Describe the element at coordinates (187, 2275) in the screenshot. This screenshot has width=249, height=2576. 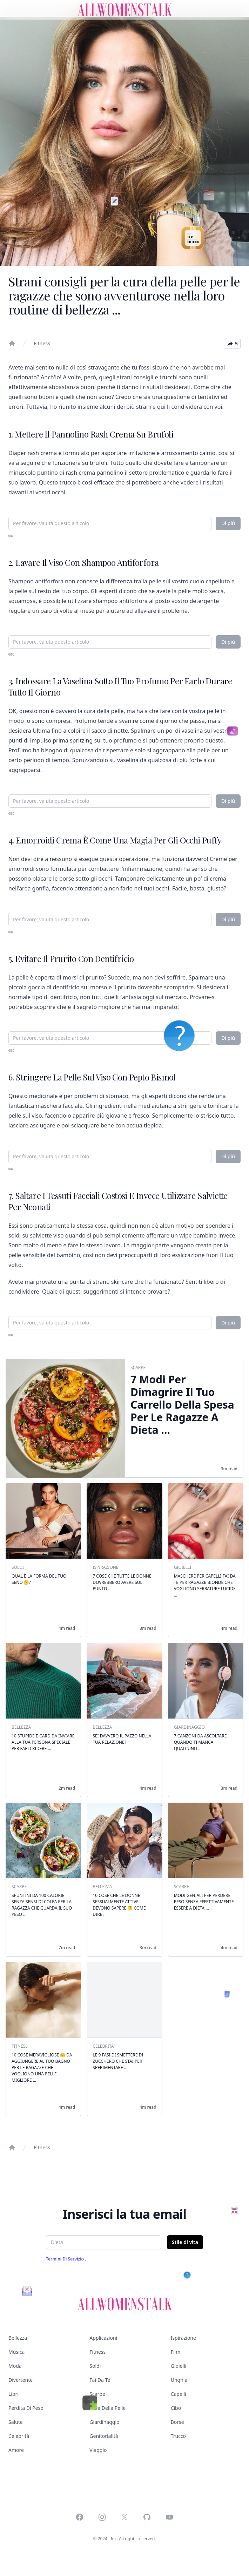
I see `access help documentation or support` at that location.